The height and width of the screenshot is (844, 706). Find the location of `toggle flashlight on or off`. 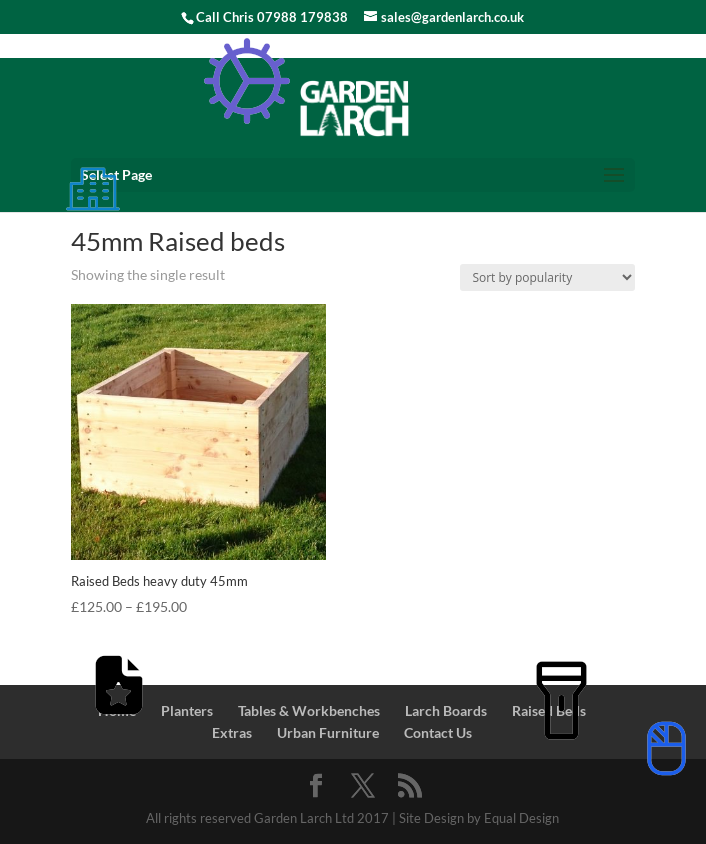

toggle flashlight on or off is located at coordinates (561, 700).